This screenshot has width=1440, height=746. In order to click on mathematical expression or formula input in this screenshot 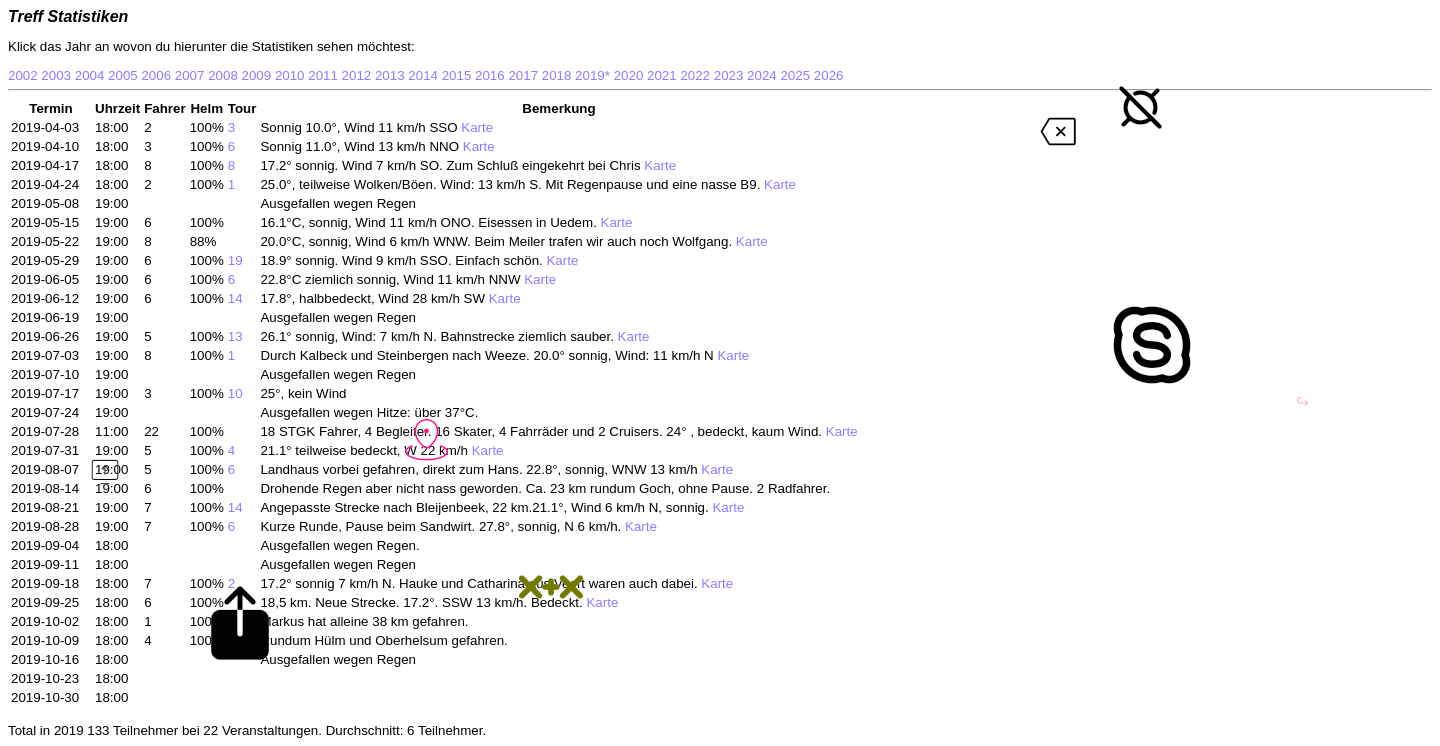, I will do `click(551, 587)`.